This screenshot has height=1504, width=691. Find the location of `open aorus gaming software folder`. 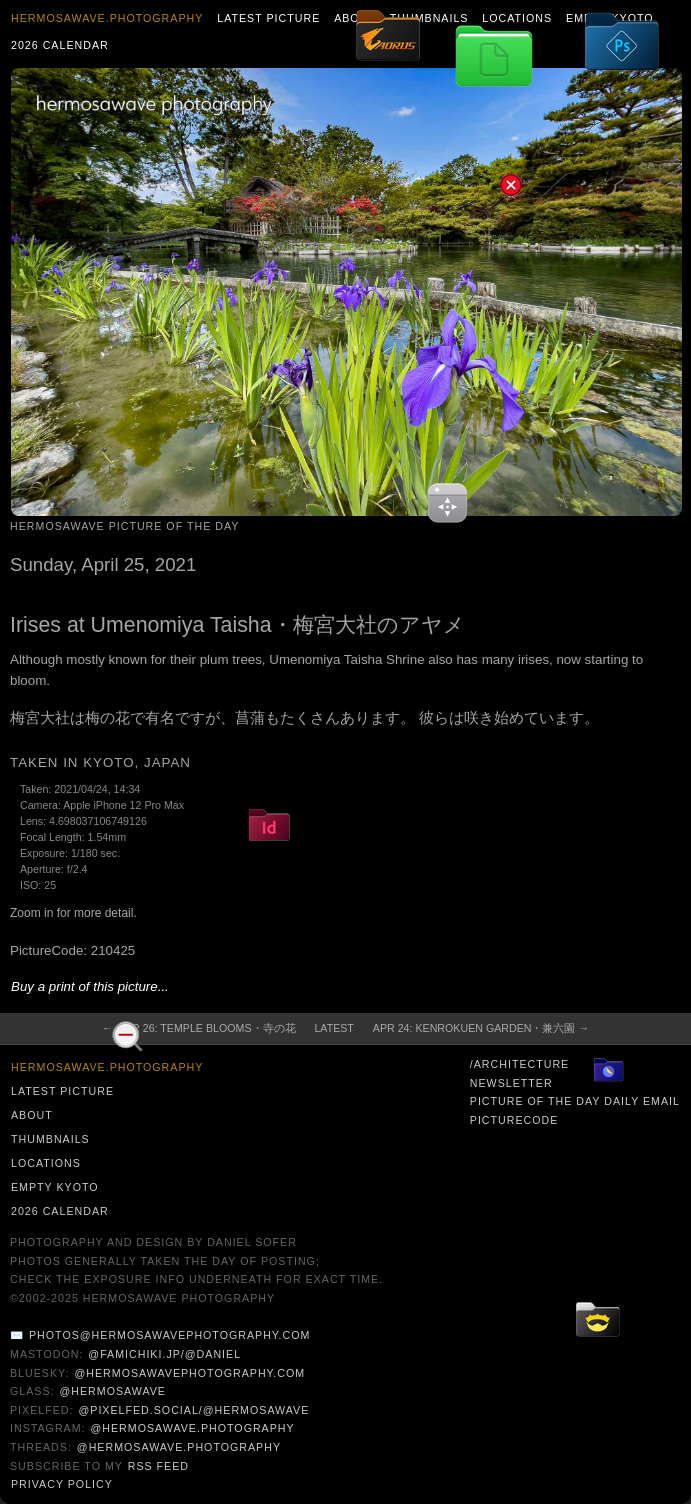

open aorus gaming software folder is located at coordinates (388, 37).